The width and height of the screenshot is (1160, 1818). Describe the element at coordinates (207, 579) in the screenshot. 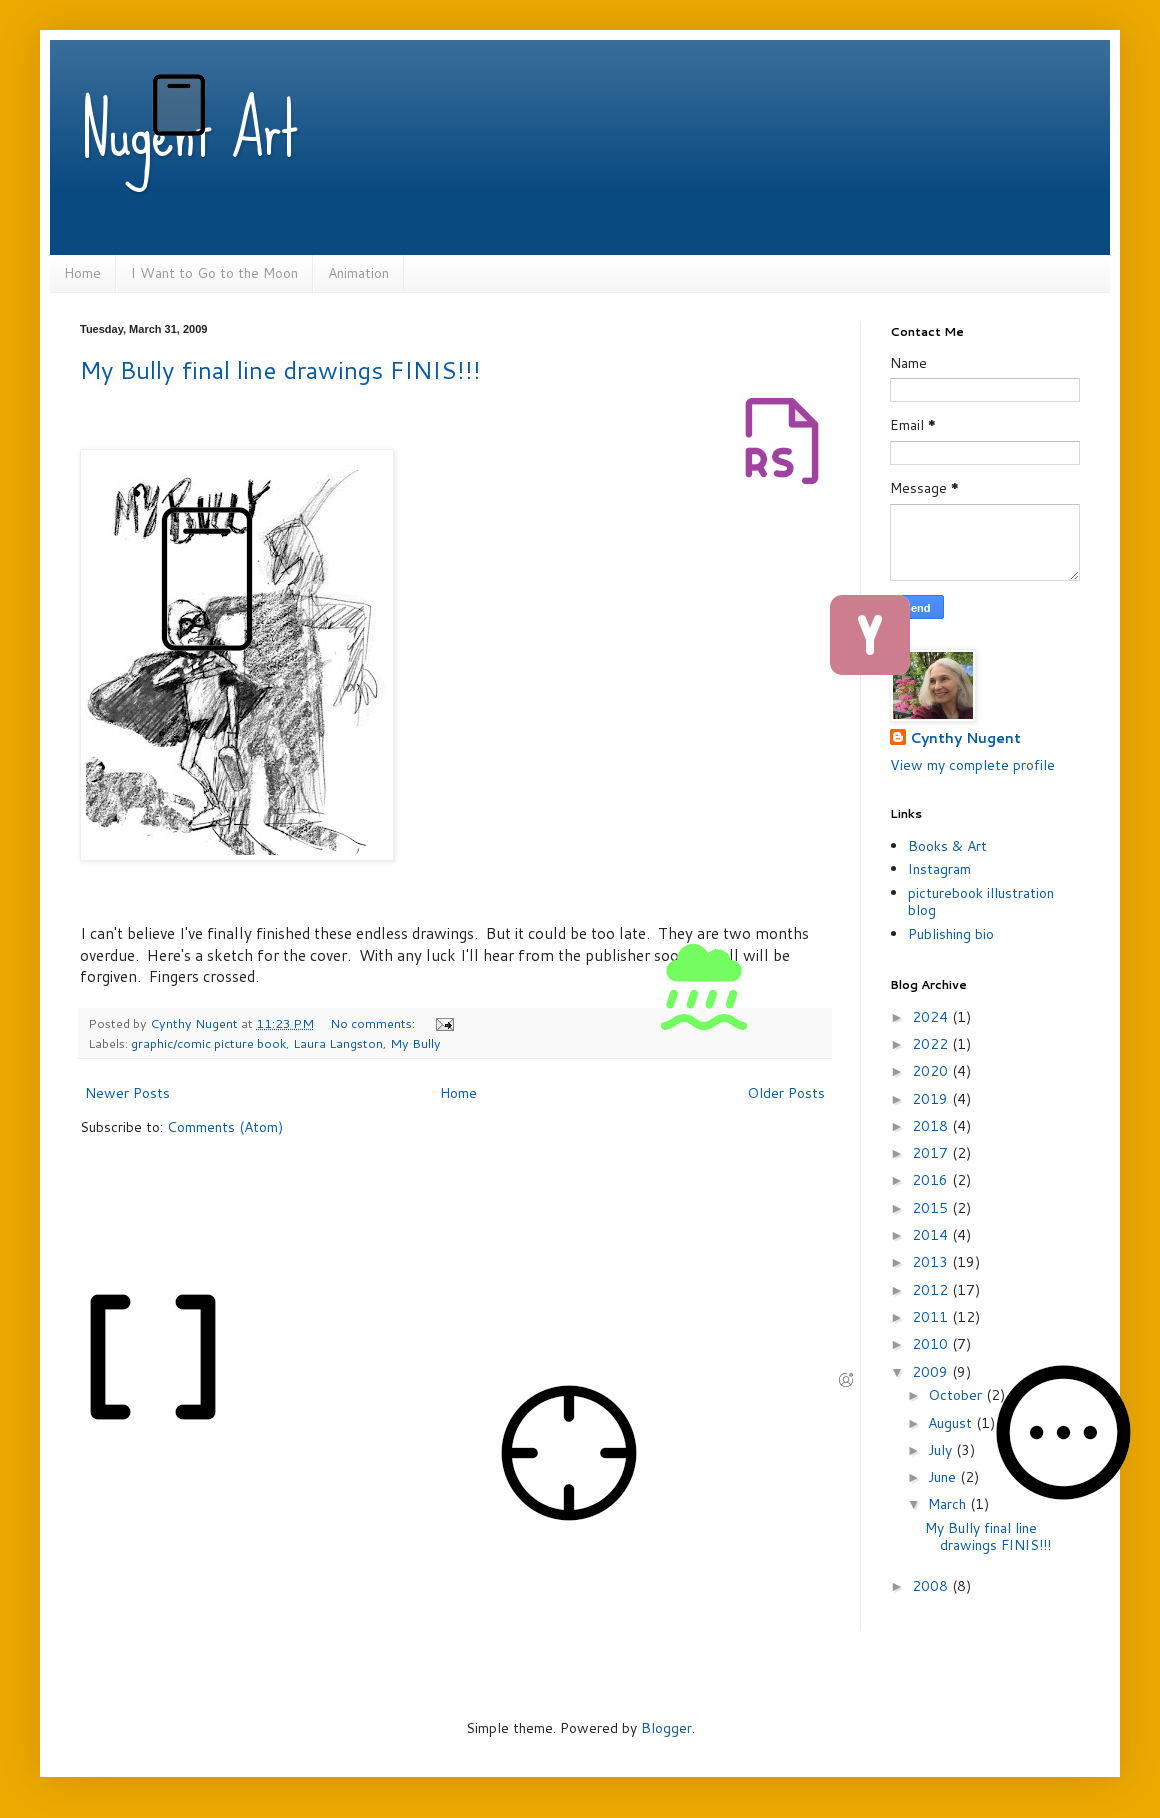

I see `access device speaker settings` at that location.